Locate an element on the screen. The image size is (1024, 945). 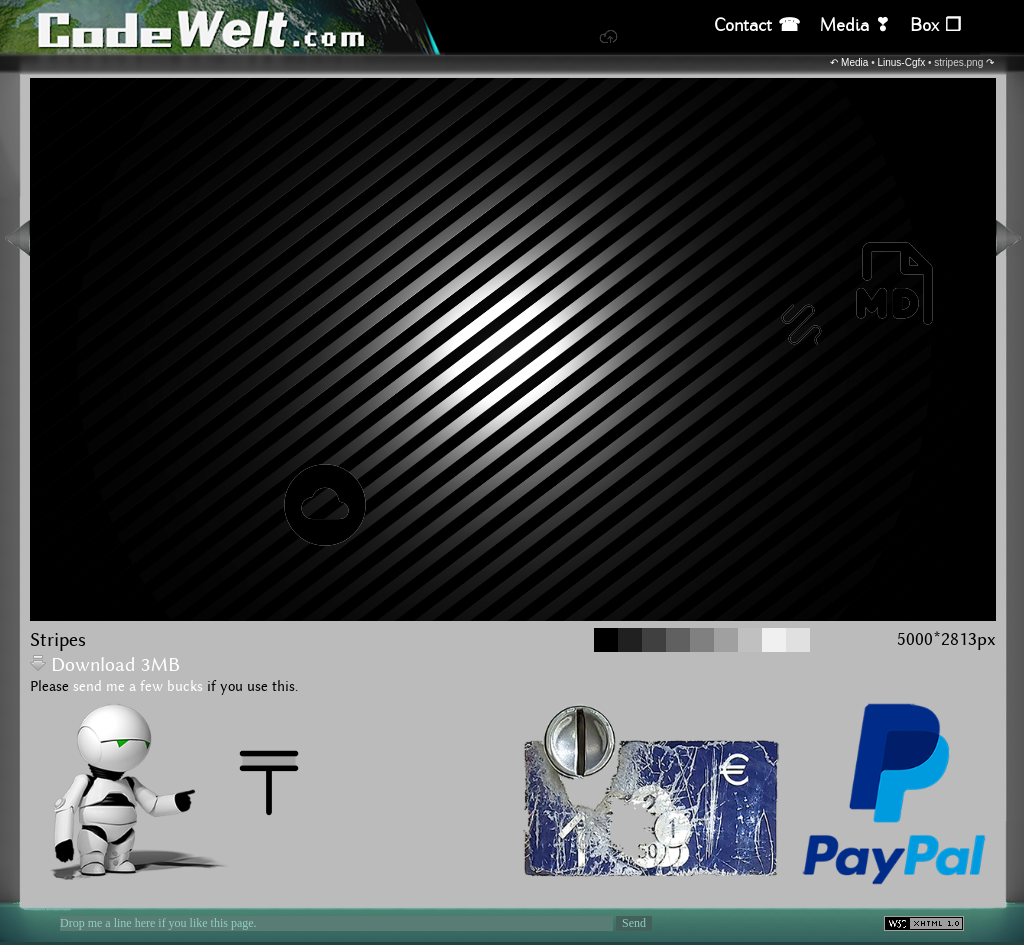
upload file to cloud storage is located at coordinates (608, 36).